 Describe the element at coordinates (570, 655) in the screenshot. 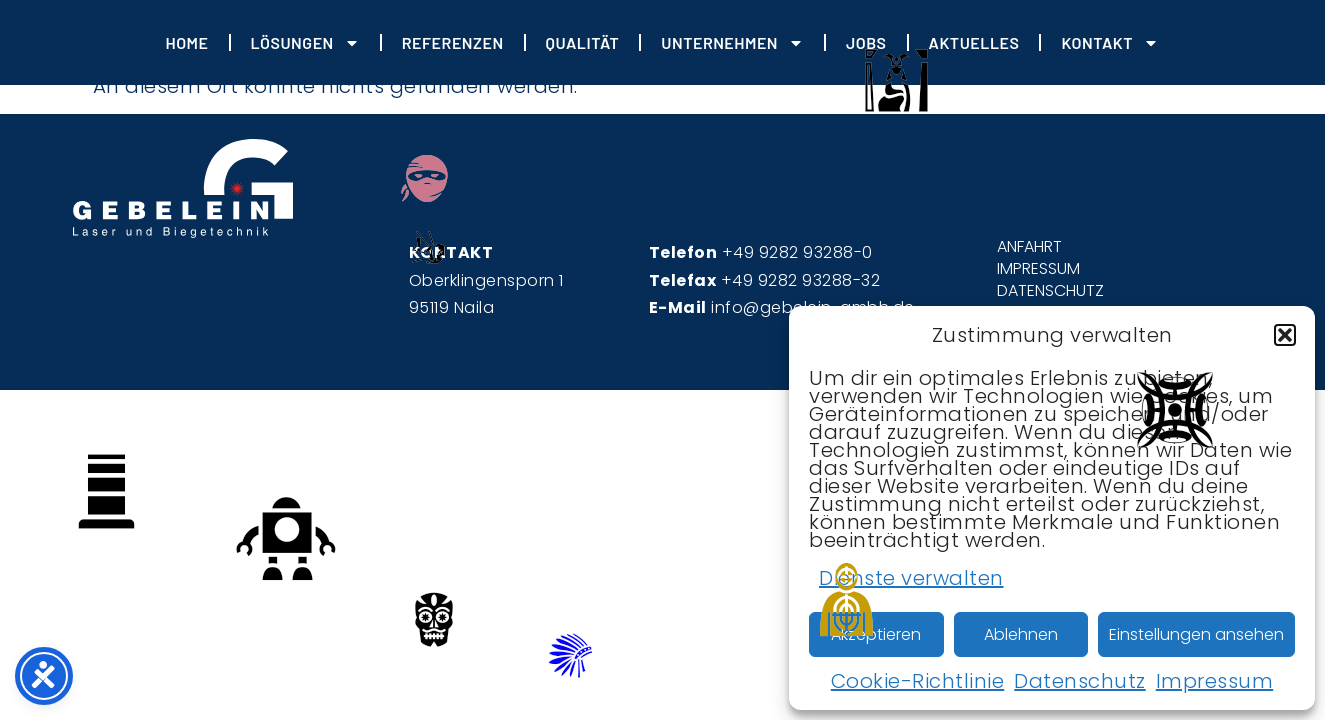

I see `select native american or tribal theme` at that location.